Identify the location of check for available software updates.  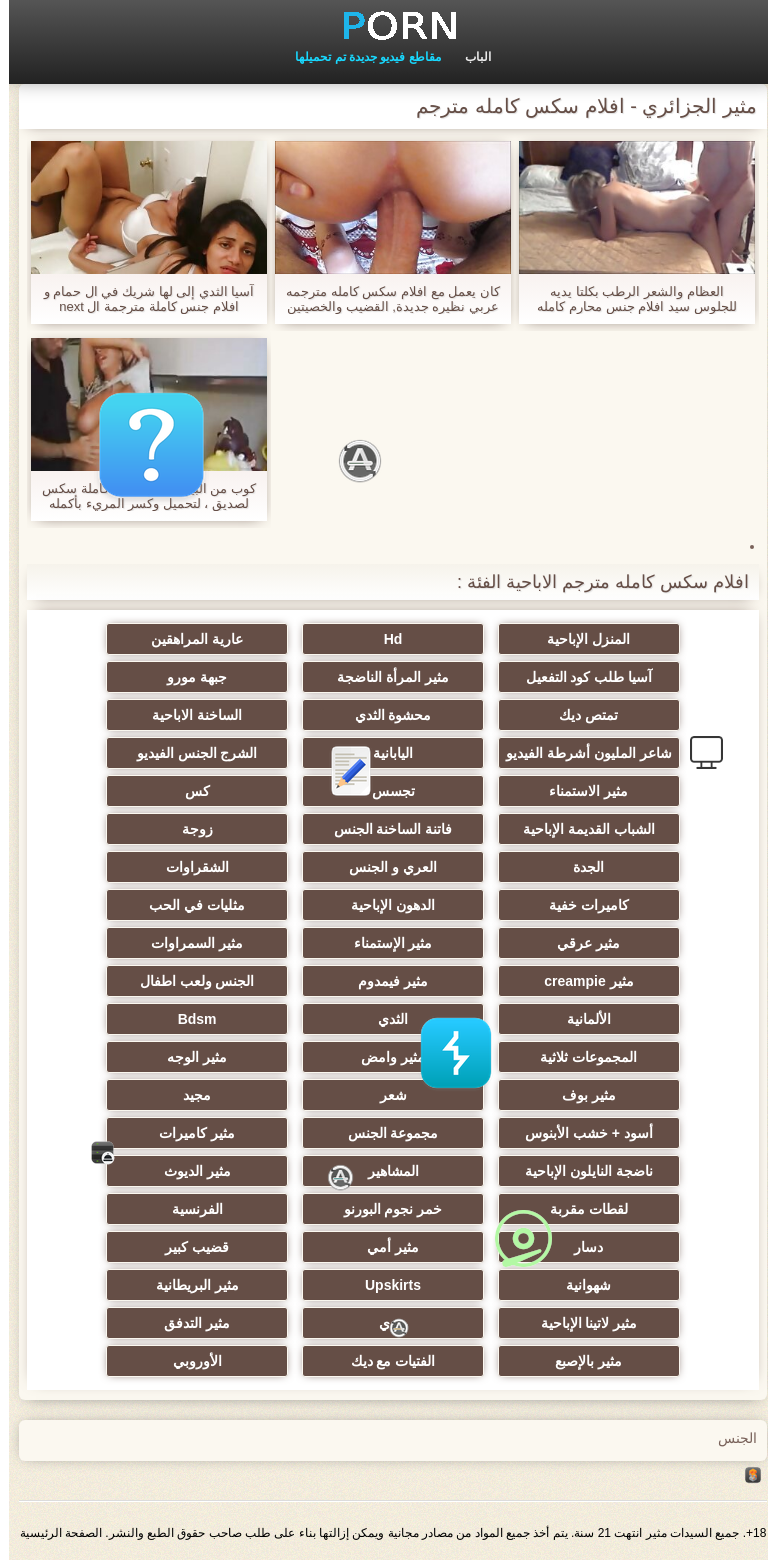
(399, 1328).